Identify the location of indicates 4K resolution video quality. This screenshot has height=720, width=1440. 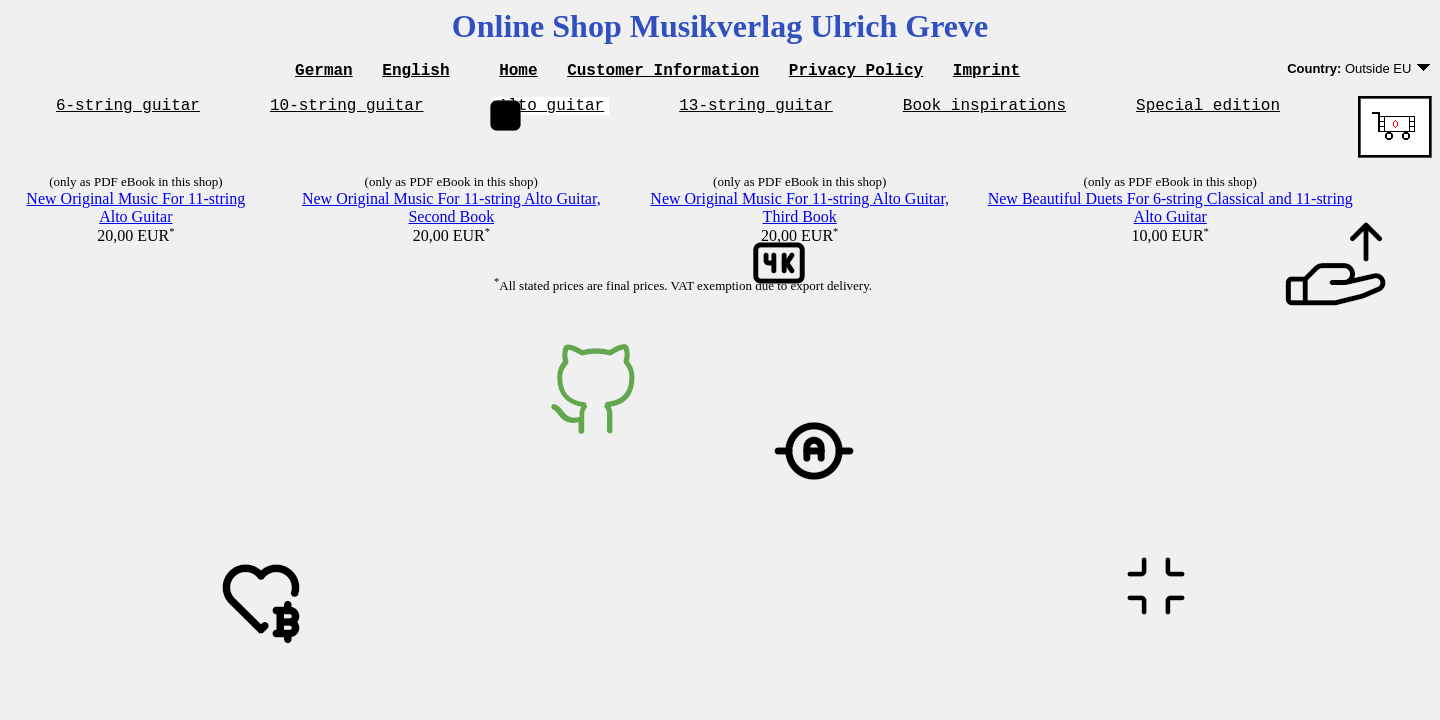
(779, 263).